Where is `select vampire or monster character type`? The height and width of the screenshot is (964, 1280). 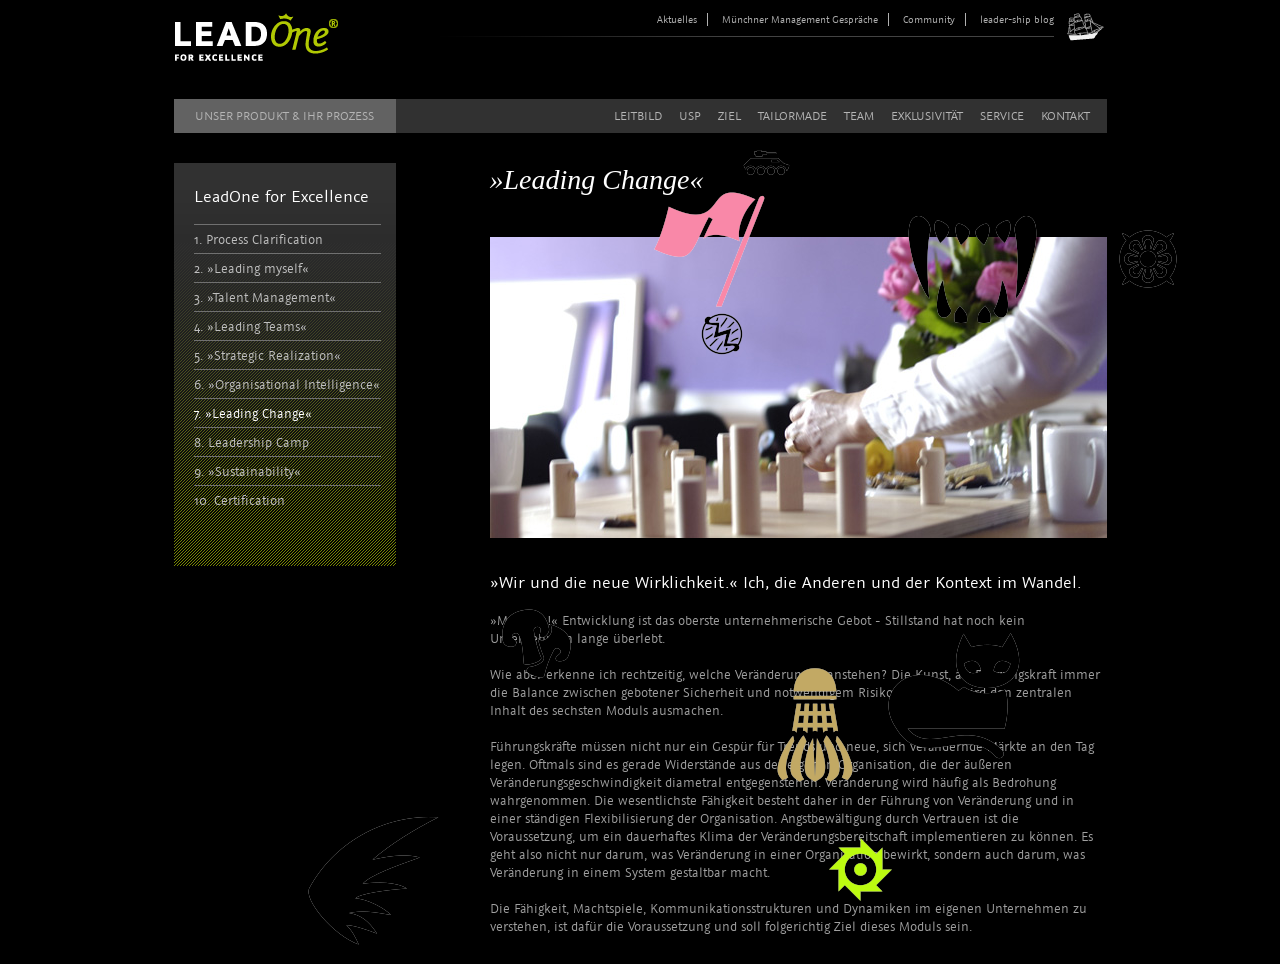
select vampire or monster character type is located at coordinates (972, 269).